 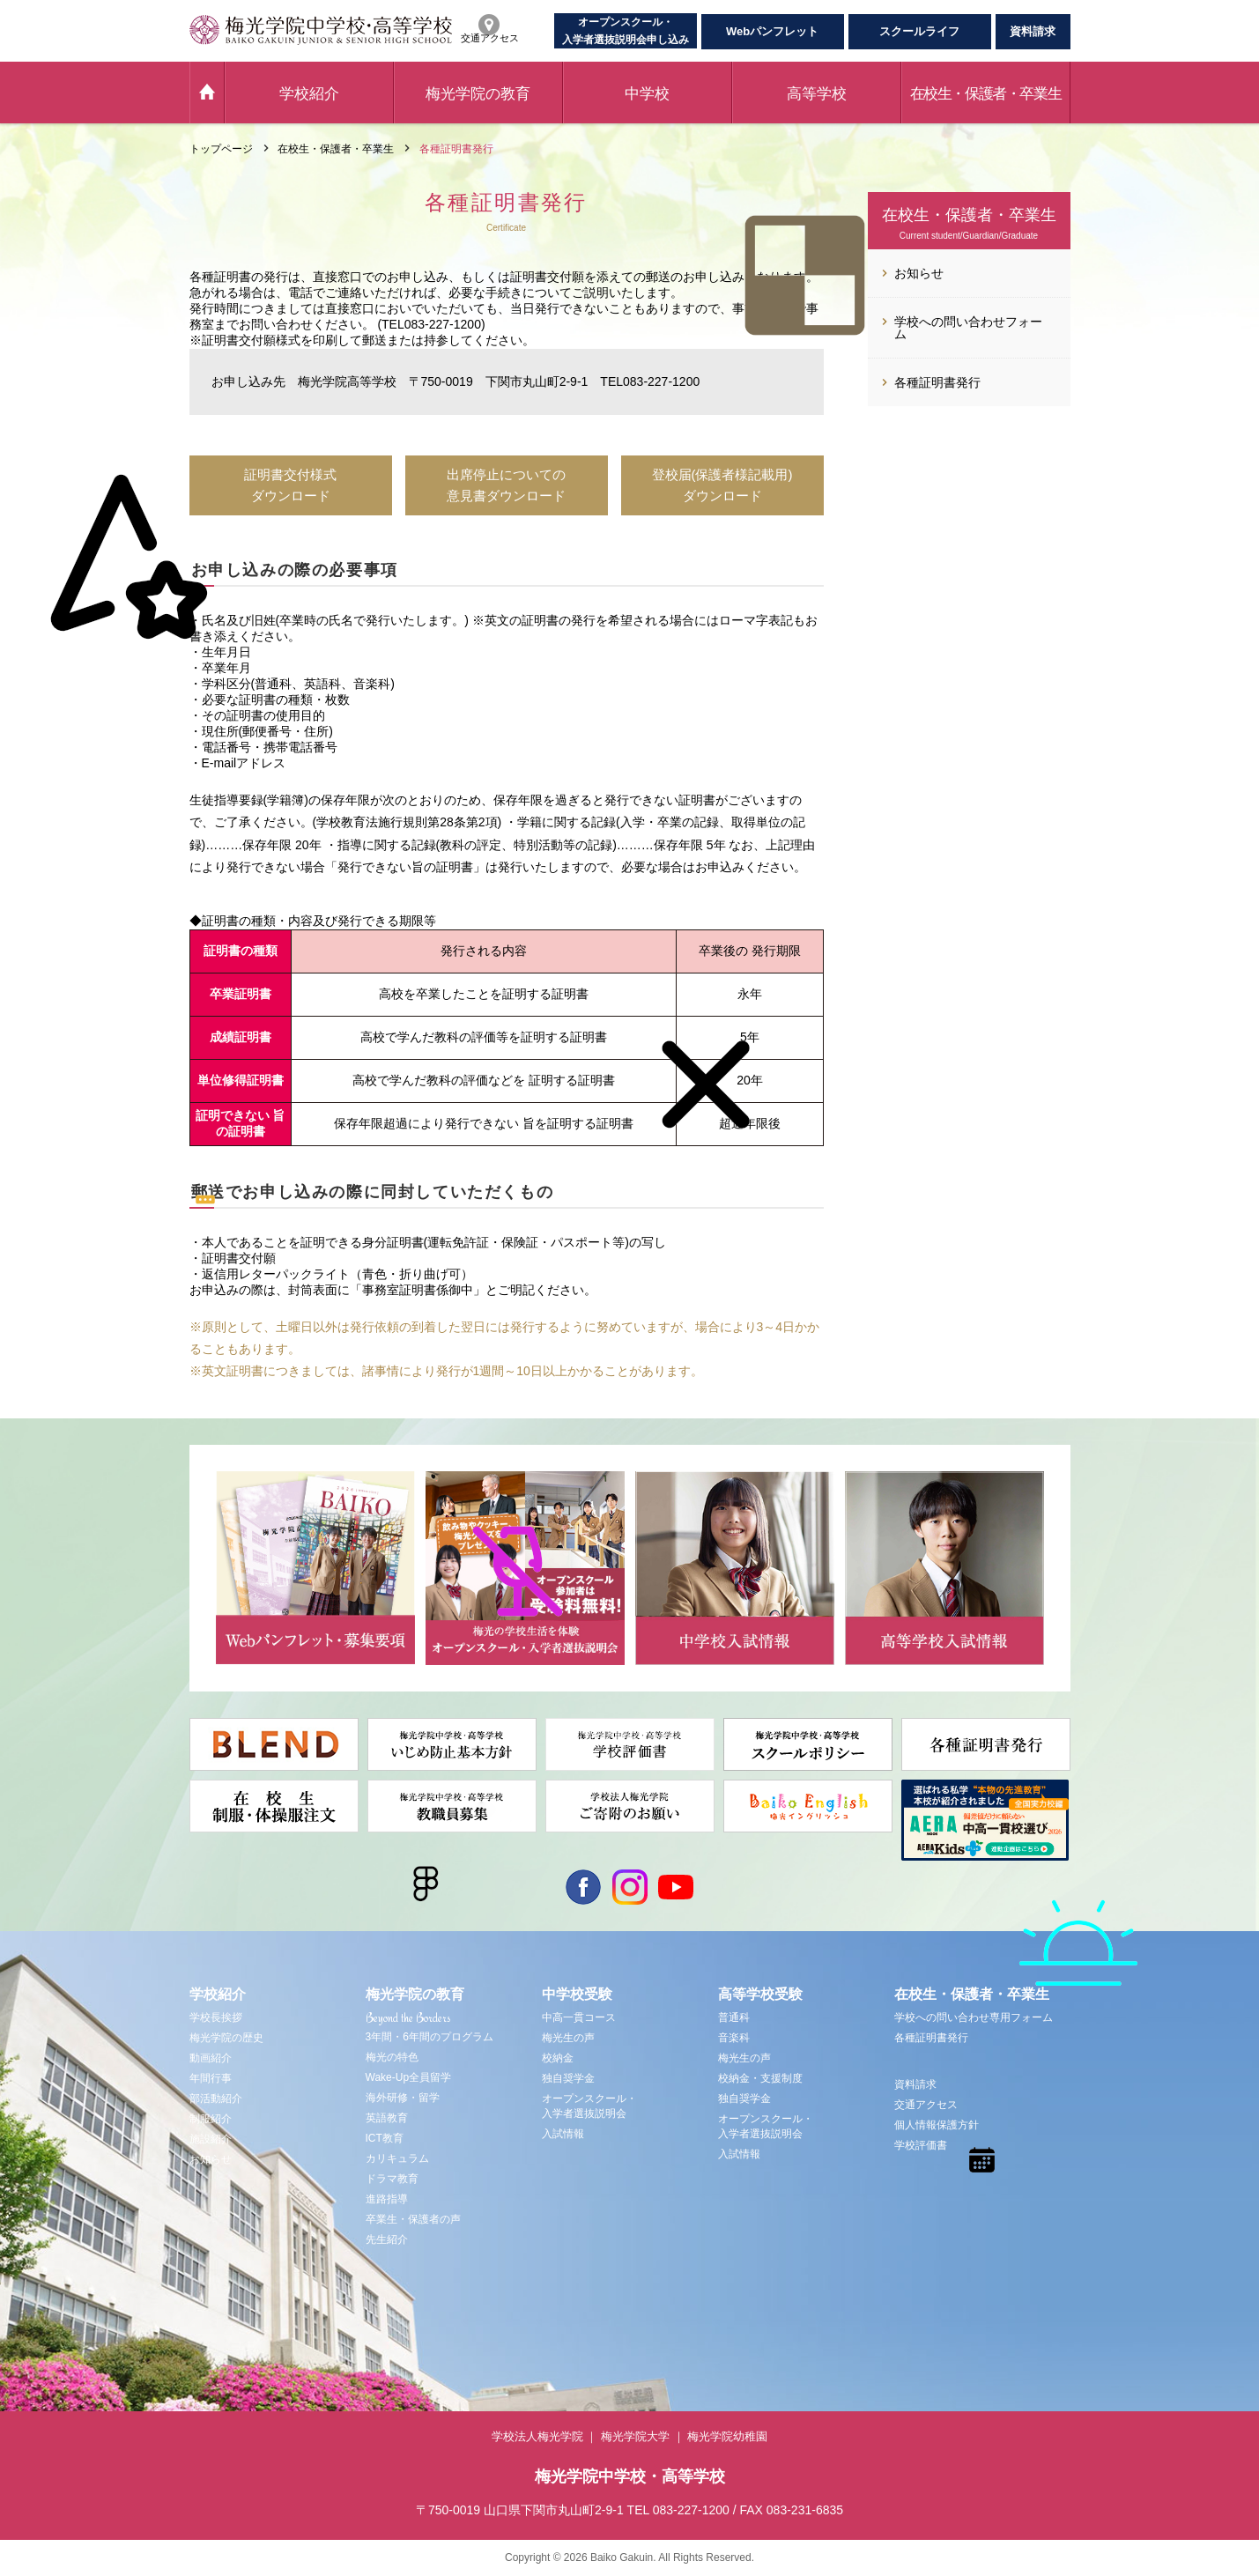 What do you see at coordinates (517, 1571) in the screenshot?
I see `indicates alcohol-free or no alcoholic beverages` at bounding box center [517, 1571].